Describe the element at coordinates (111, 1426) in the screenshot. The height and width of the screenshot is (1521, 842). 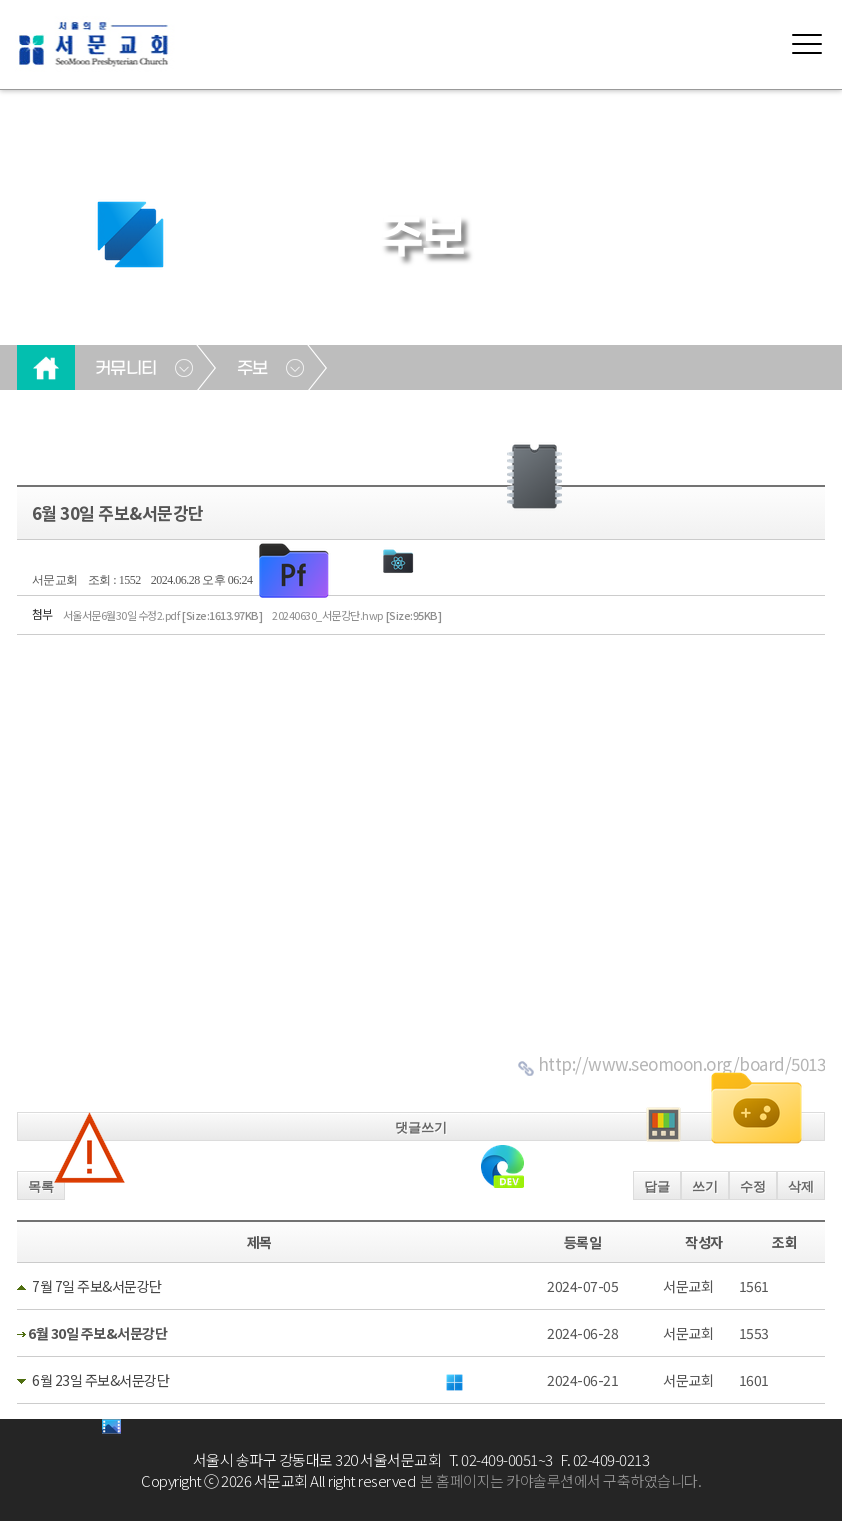
I see `open the video editor app` at that location.